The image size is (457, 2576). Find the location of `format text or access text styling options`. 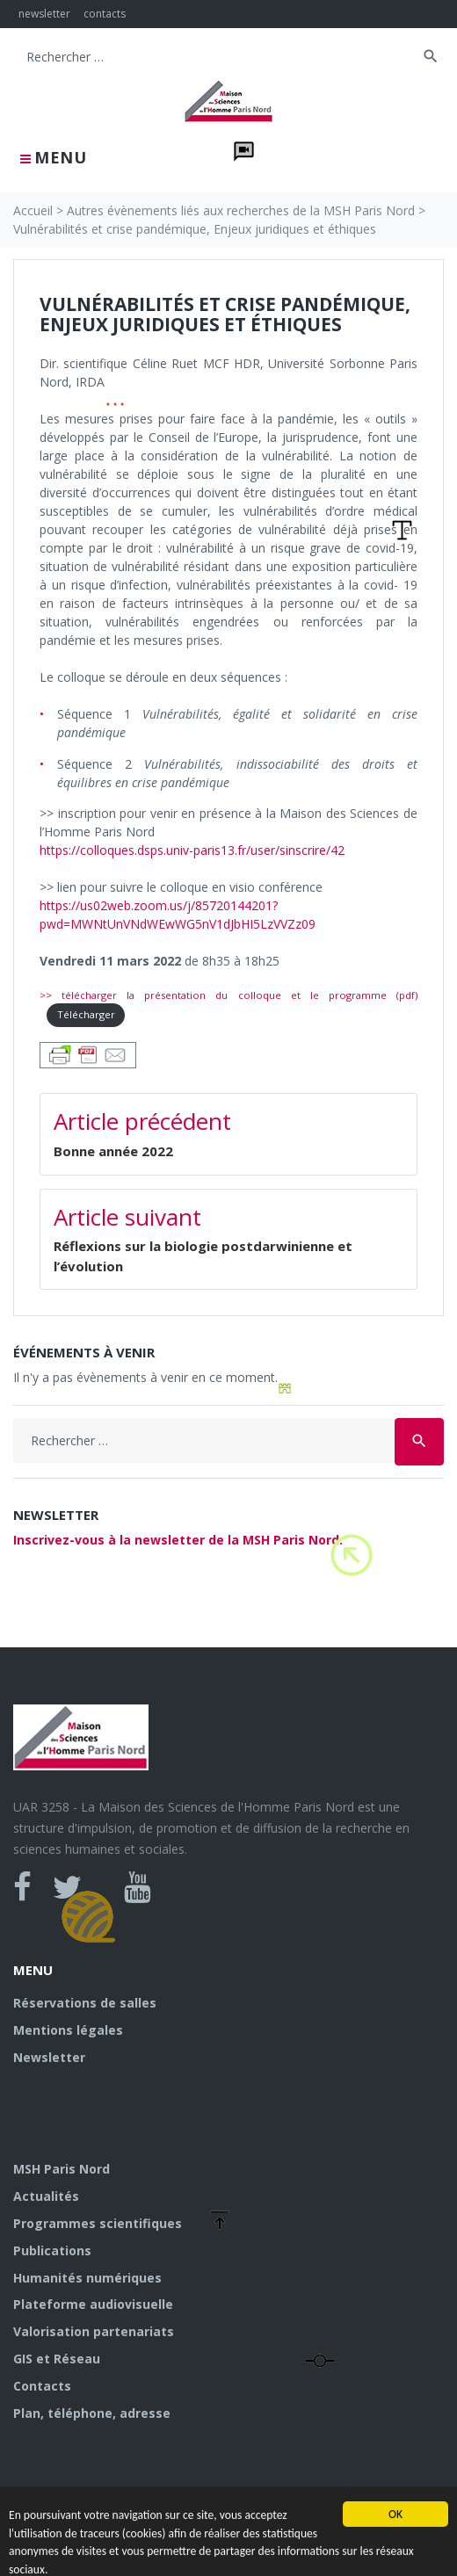

format text or access text styling options is located at coordinates (402, 530).